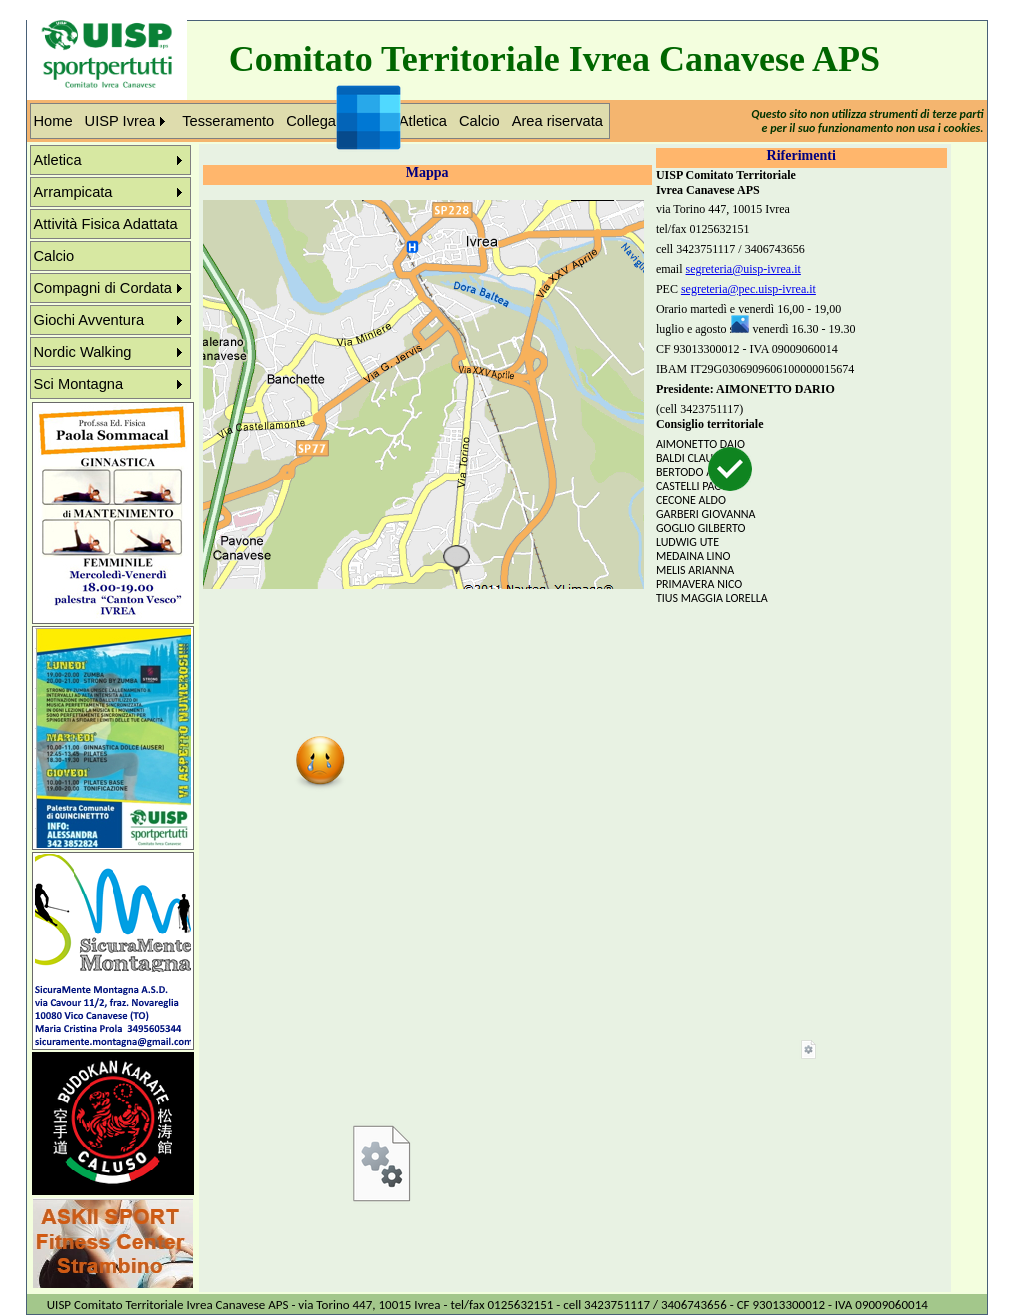  What do you see at coordinates (730, 469) in the screenshot?
I see `confirm or approve an action` at bounding box center [730, 469].